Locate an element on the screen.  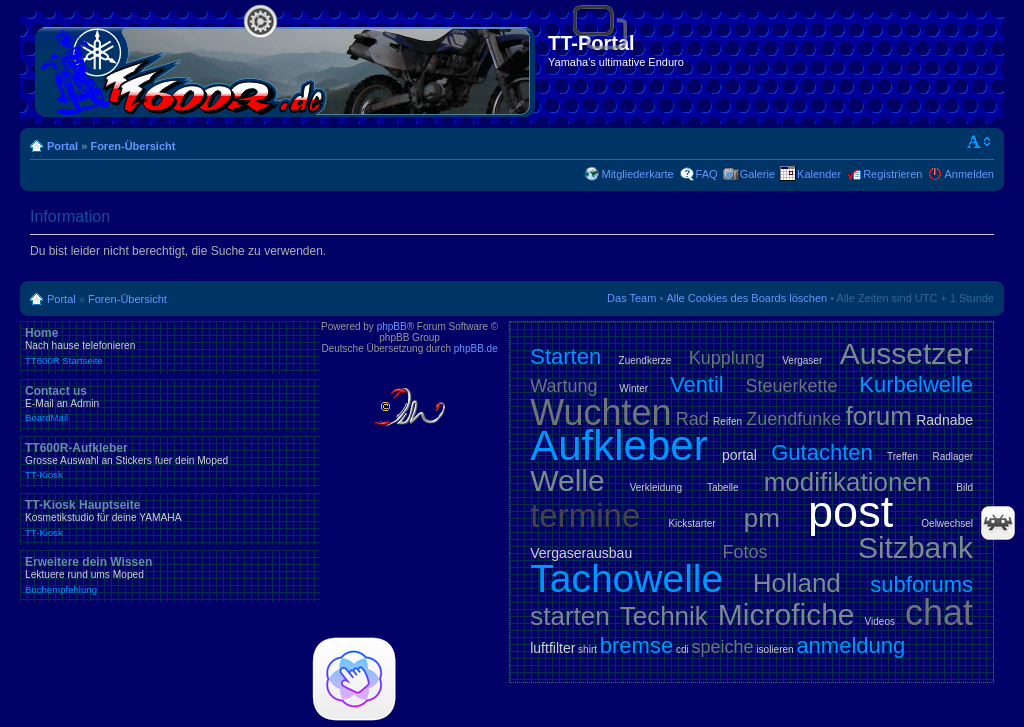
view or manage session properties is located at coordinates (600, 29).